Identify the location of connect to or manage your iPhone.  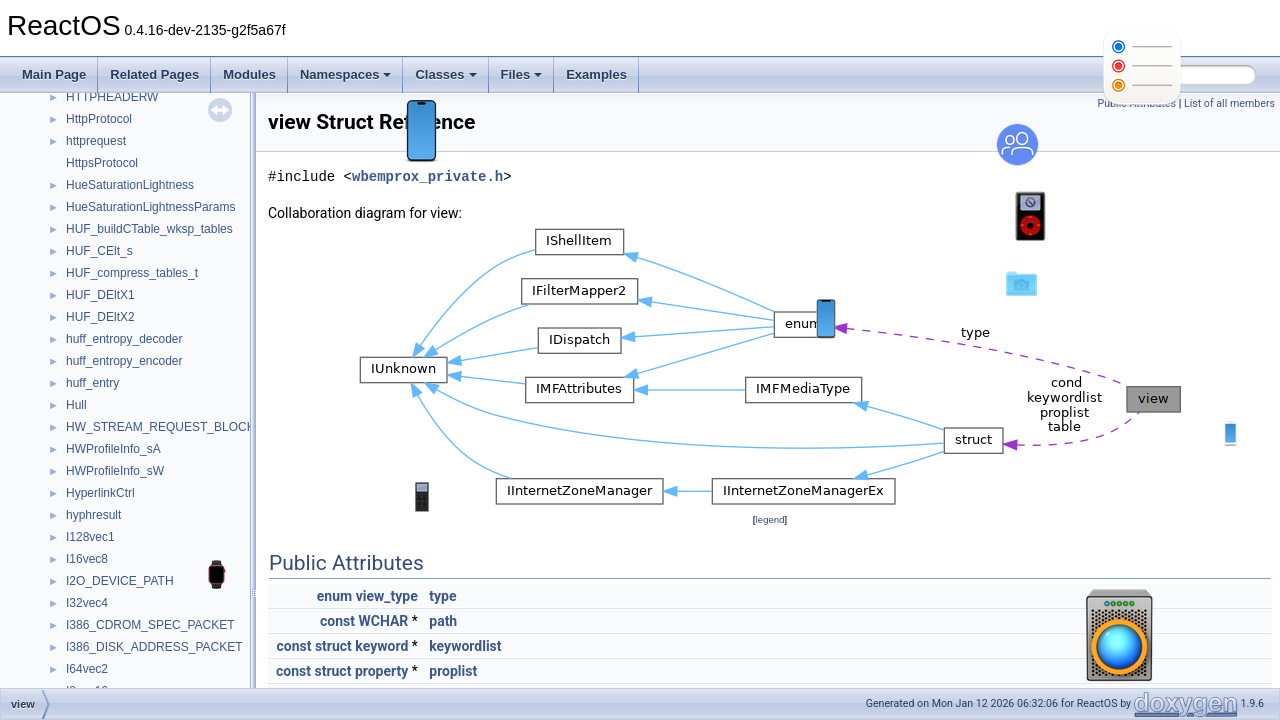
(826, 319).